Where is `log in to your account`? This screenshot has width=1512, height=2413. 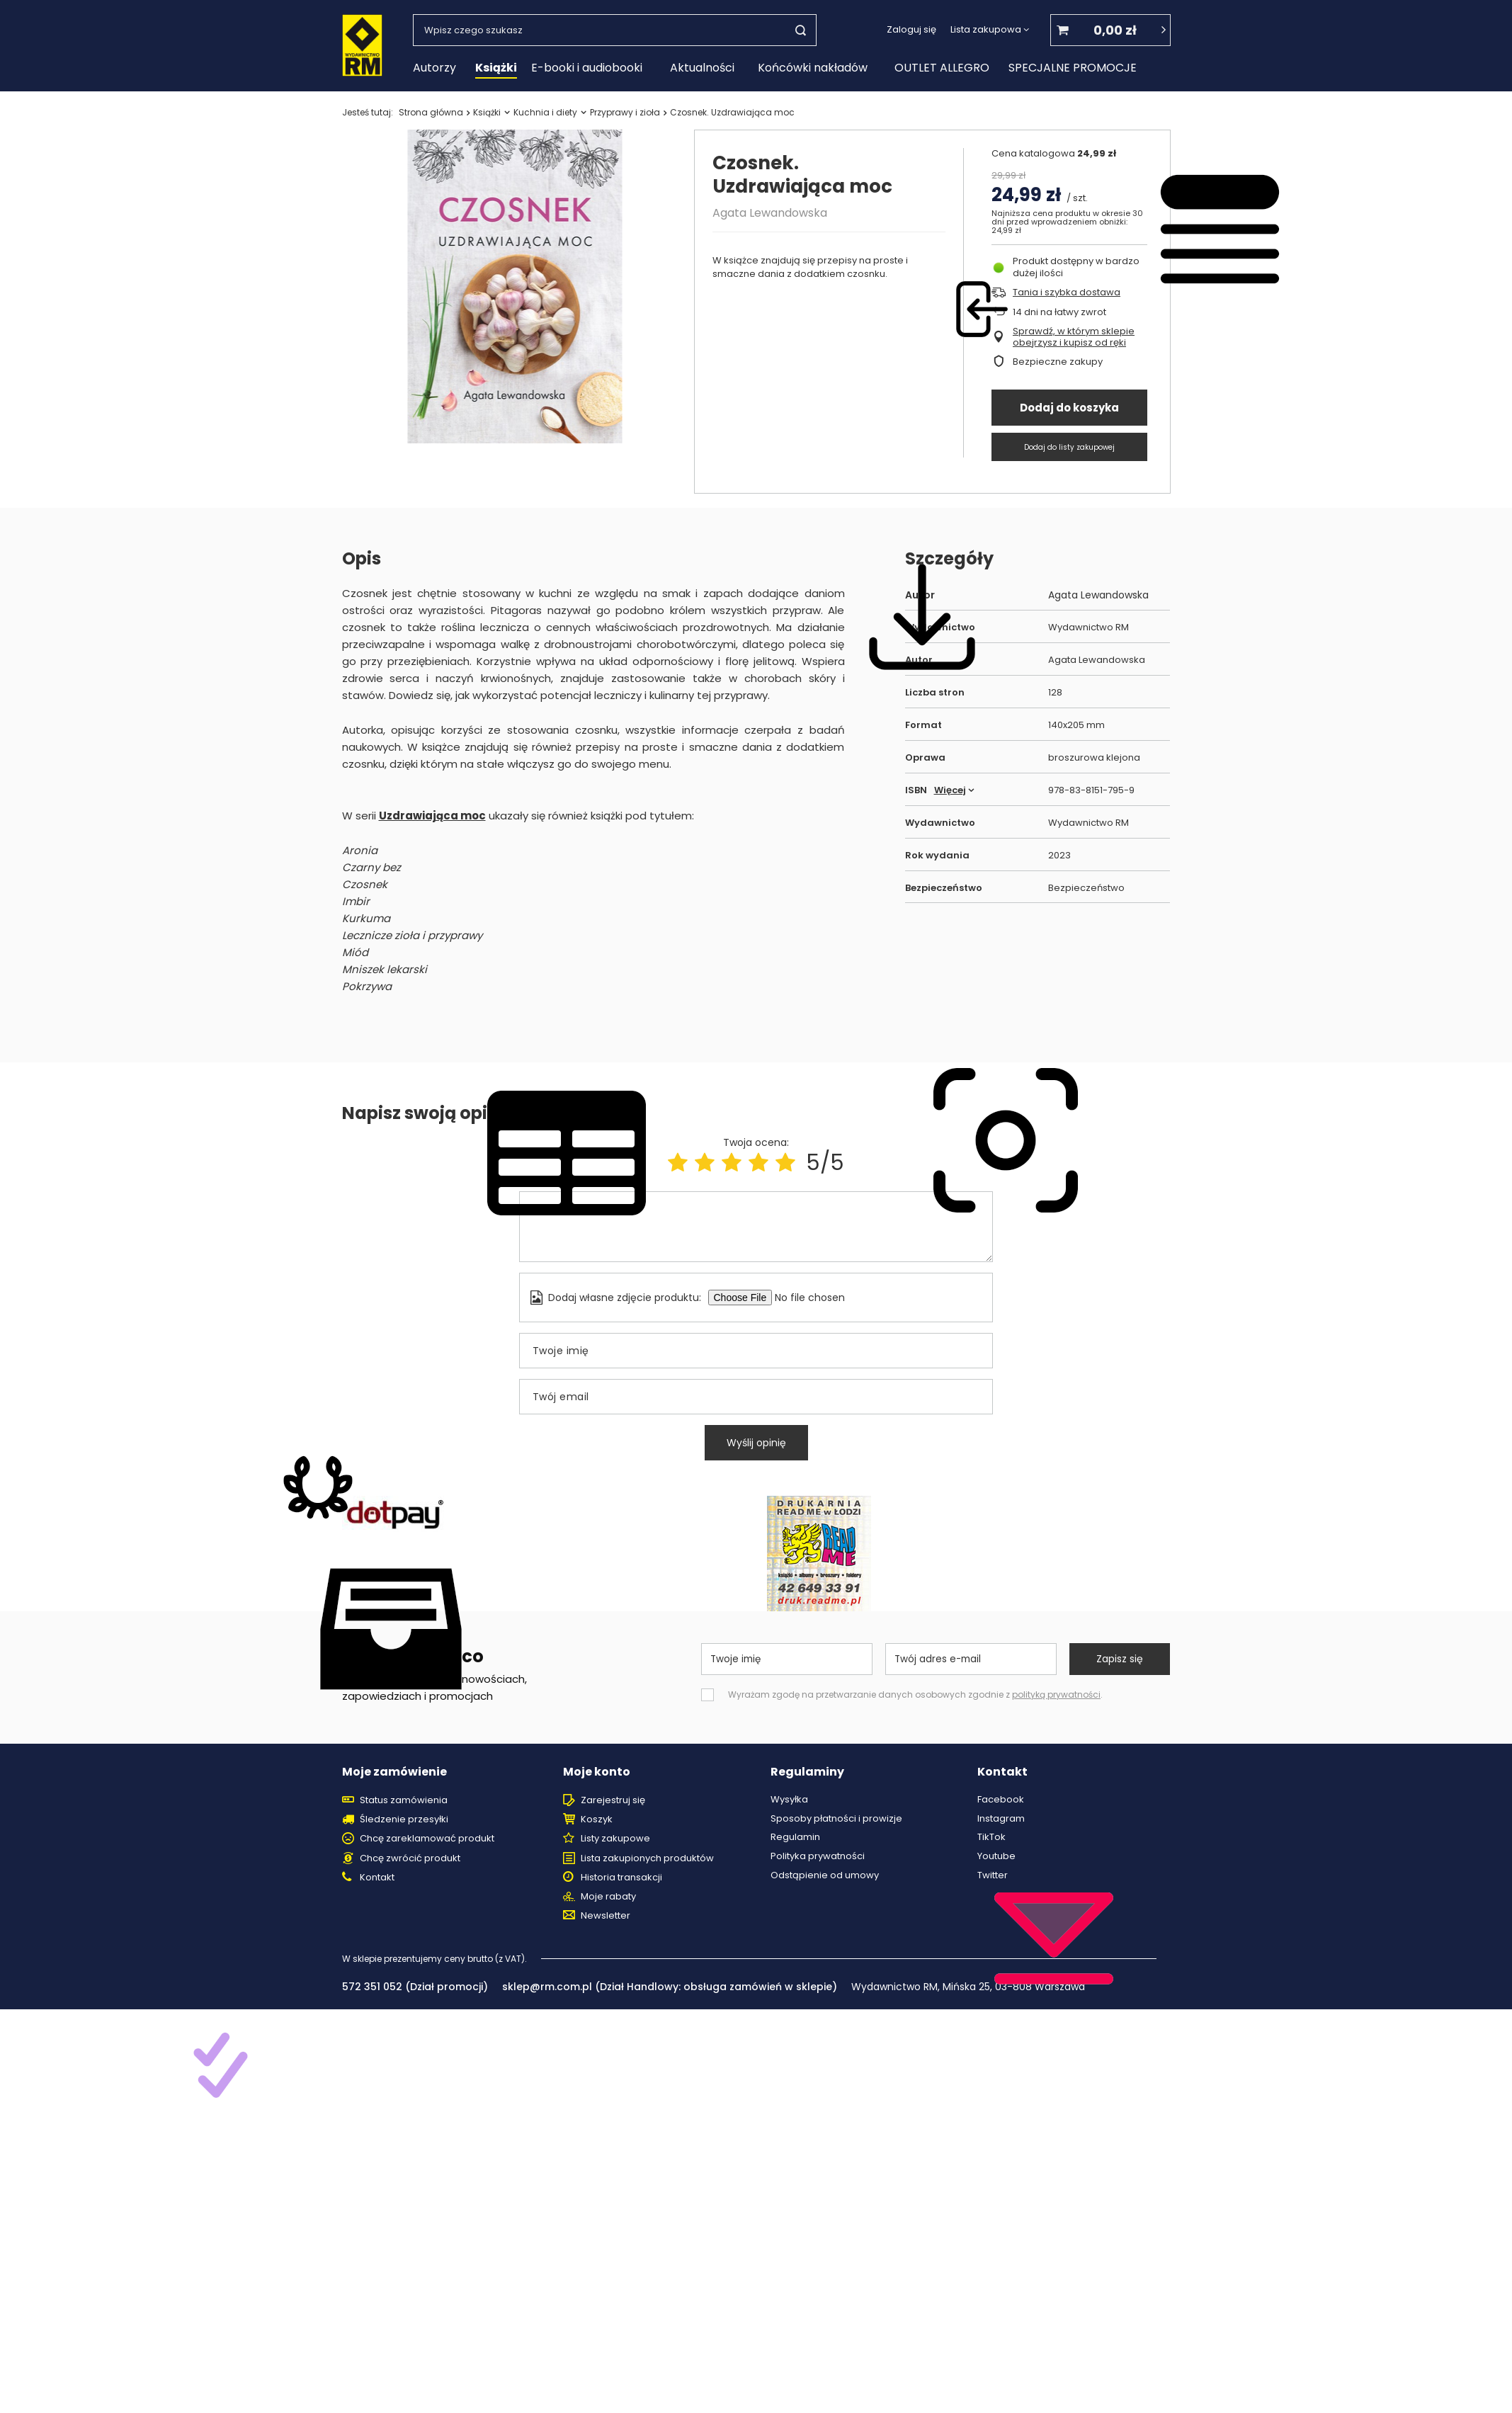 log in to your account is located at coordinates (977, 309).